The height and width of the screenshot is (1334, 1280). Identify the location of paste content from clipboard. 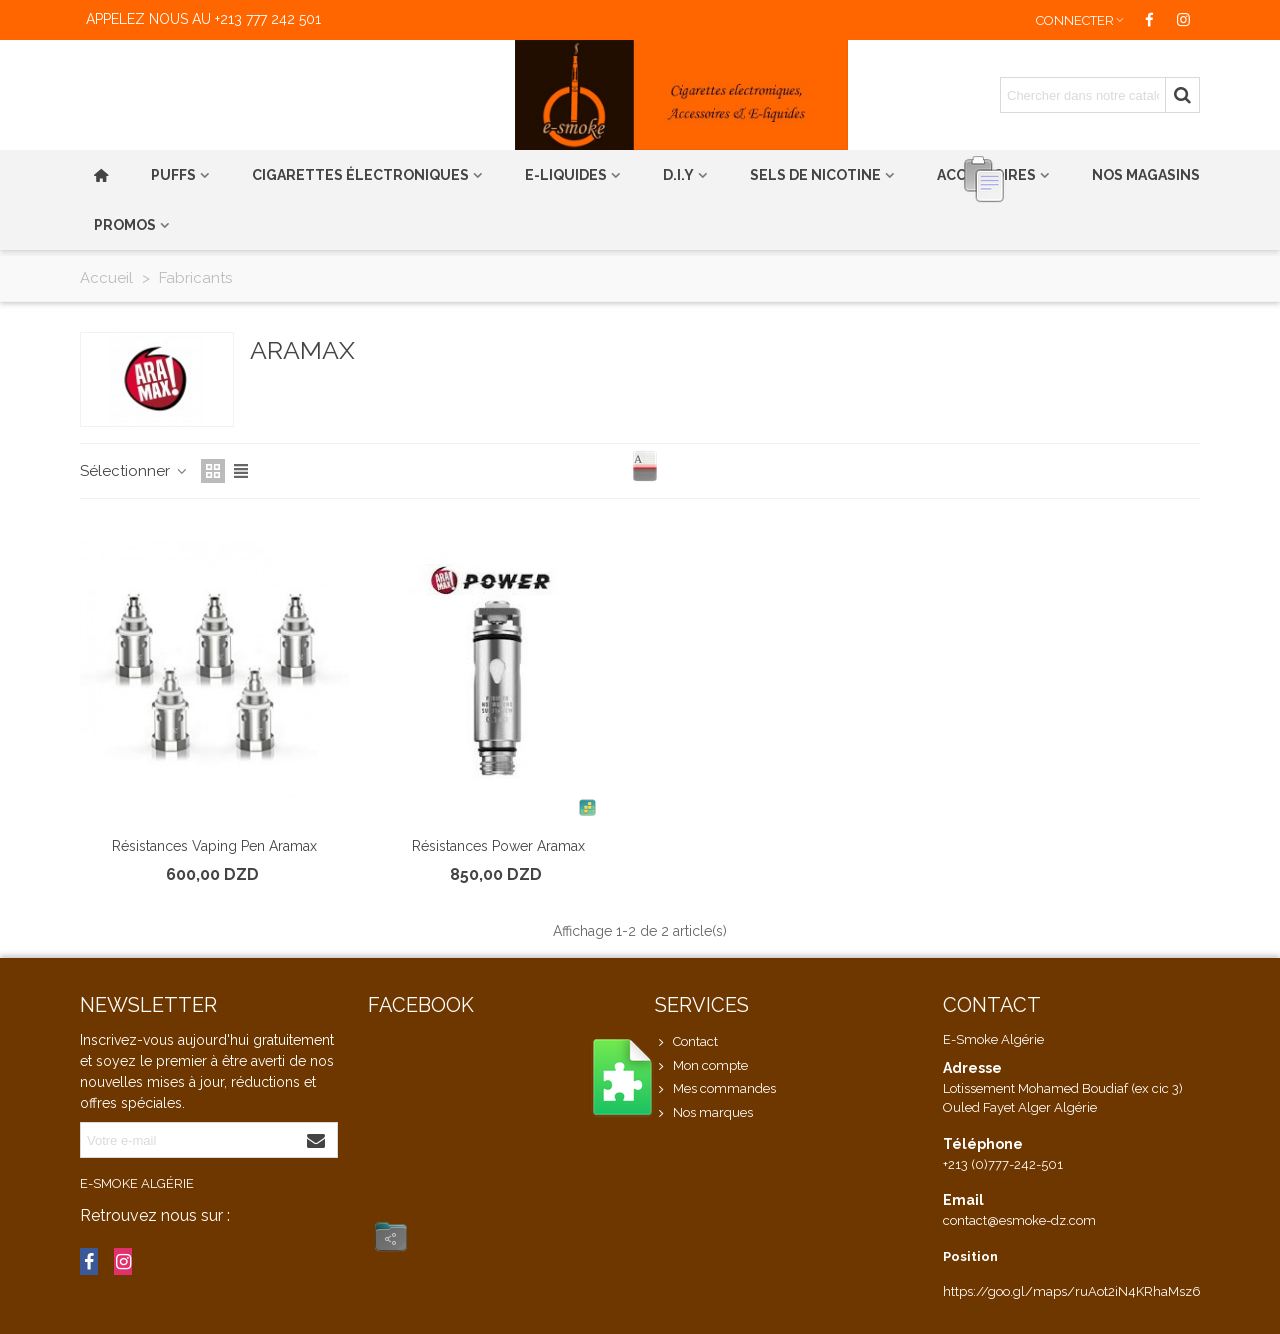
(984, 179).